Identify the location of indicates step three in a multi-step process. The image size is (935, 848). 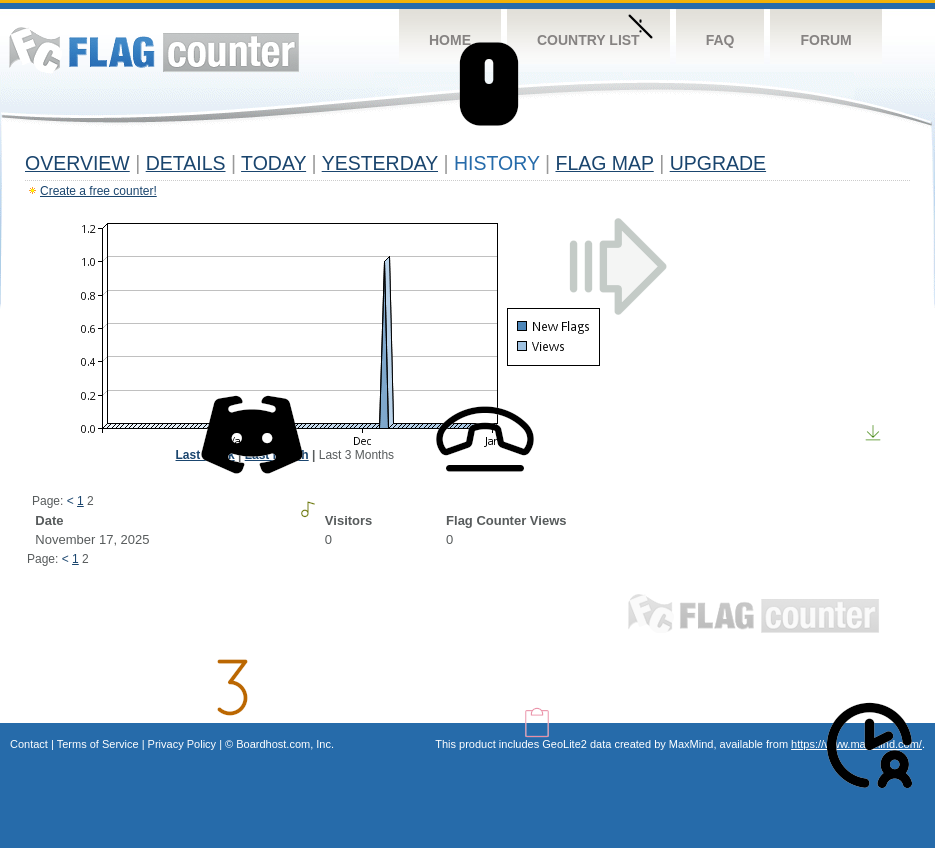
(232, 687).